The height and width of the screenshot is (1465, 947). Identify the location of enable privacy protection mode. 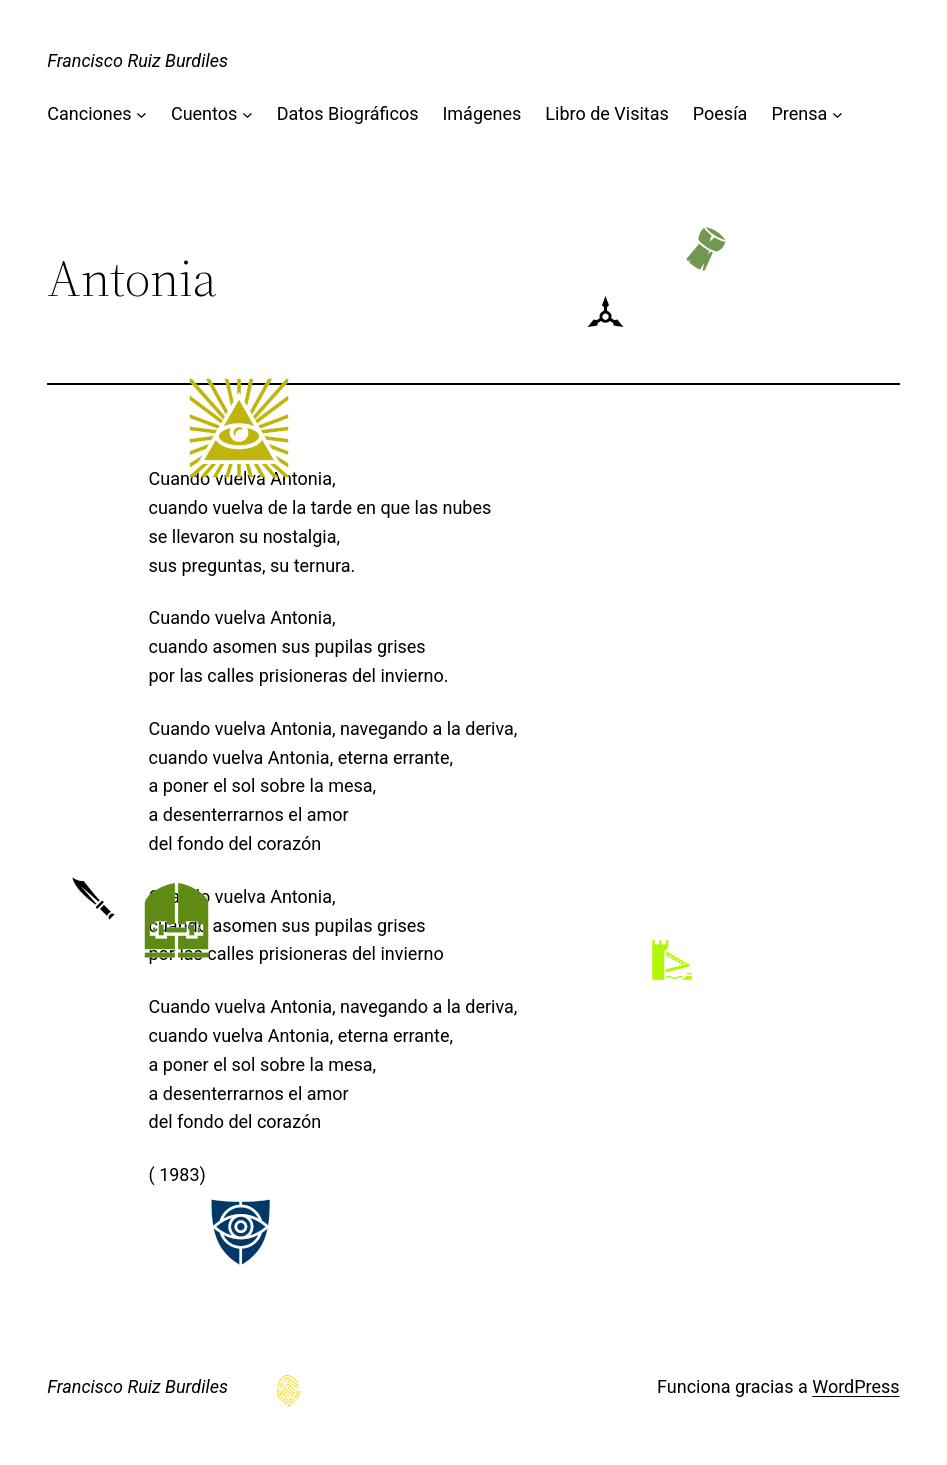
(240, 1232).